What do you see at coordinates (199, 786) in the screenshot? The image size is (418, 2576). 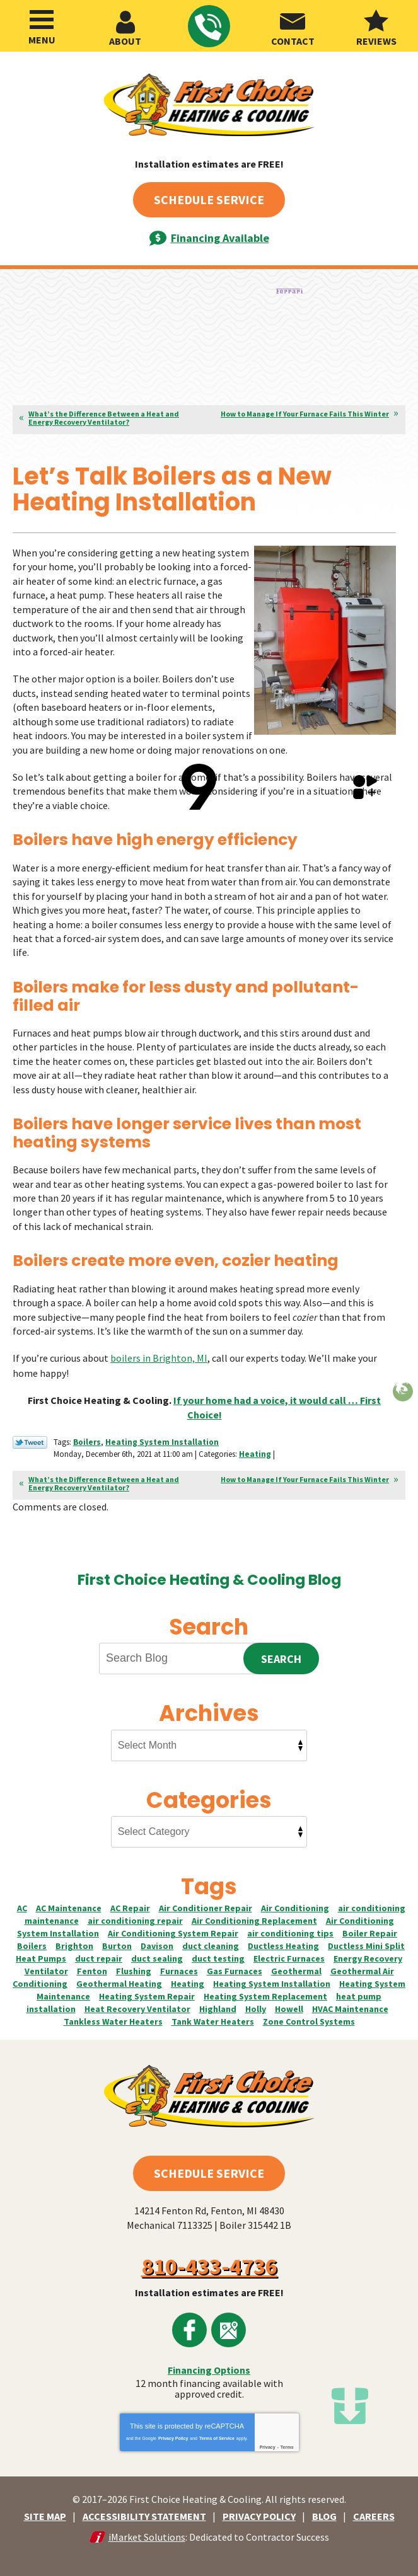 I see `quad9 dns service logo` at bounding box center [199, 786].